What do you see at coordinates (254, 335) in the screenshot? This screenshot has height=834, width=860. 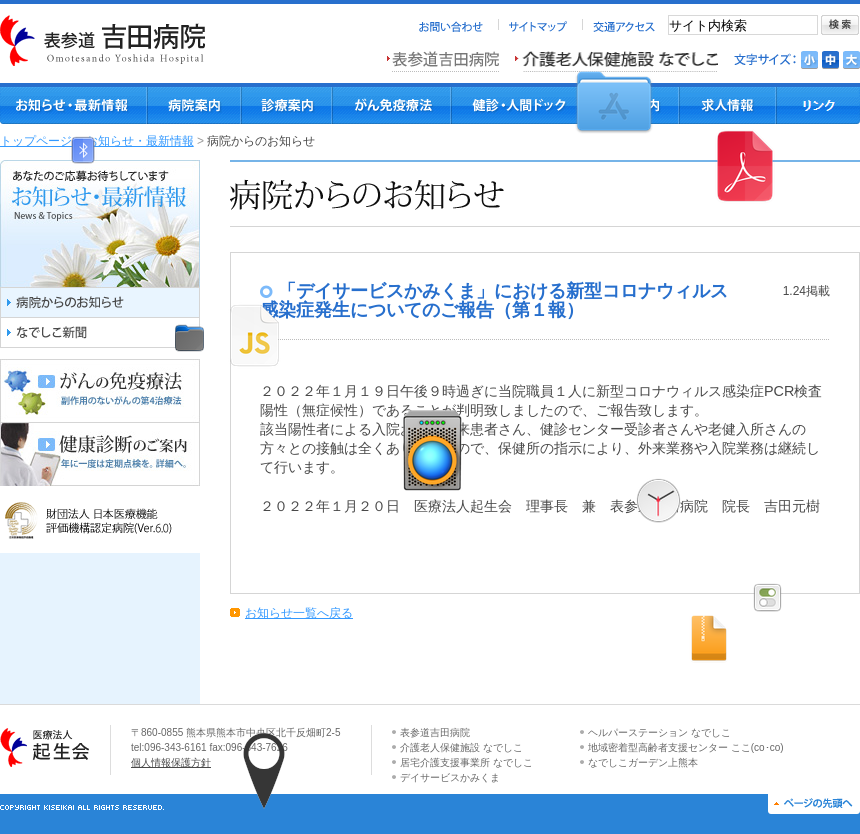 I see `a javascript source file` at bounding box center [254, 335].